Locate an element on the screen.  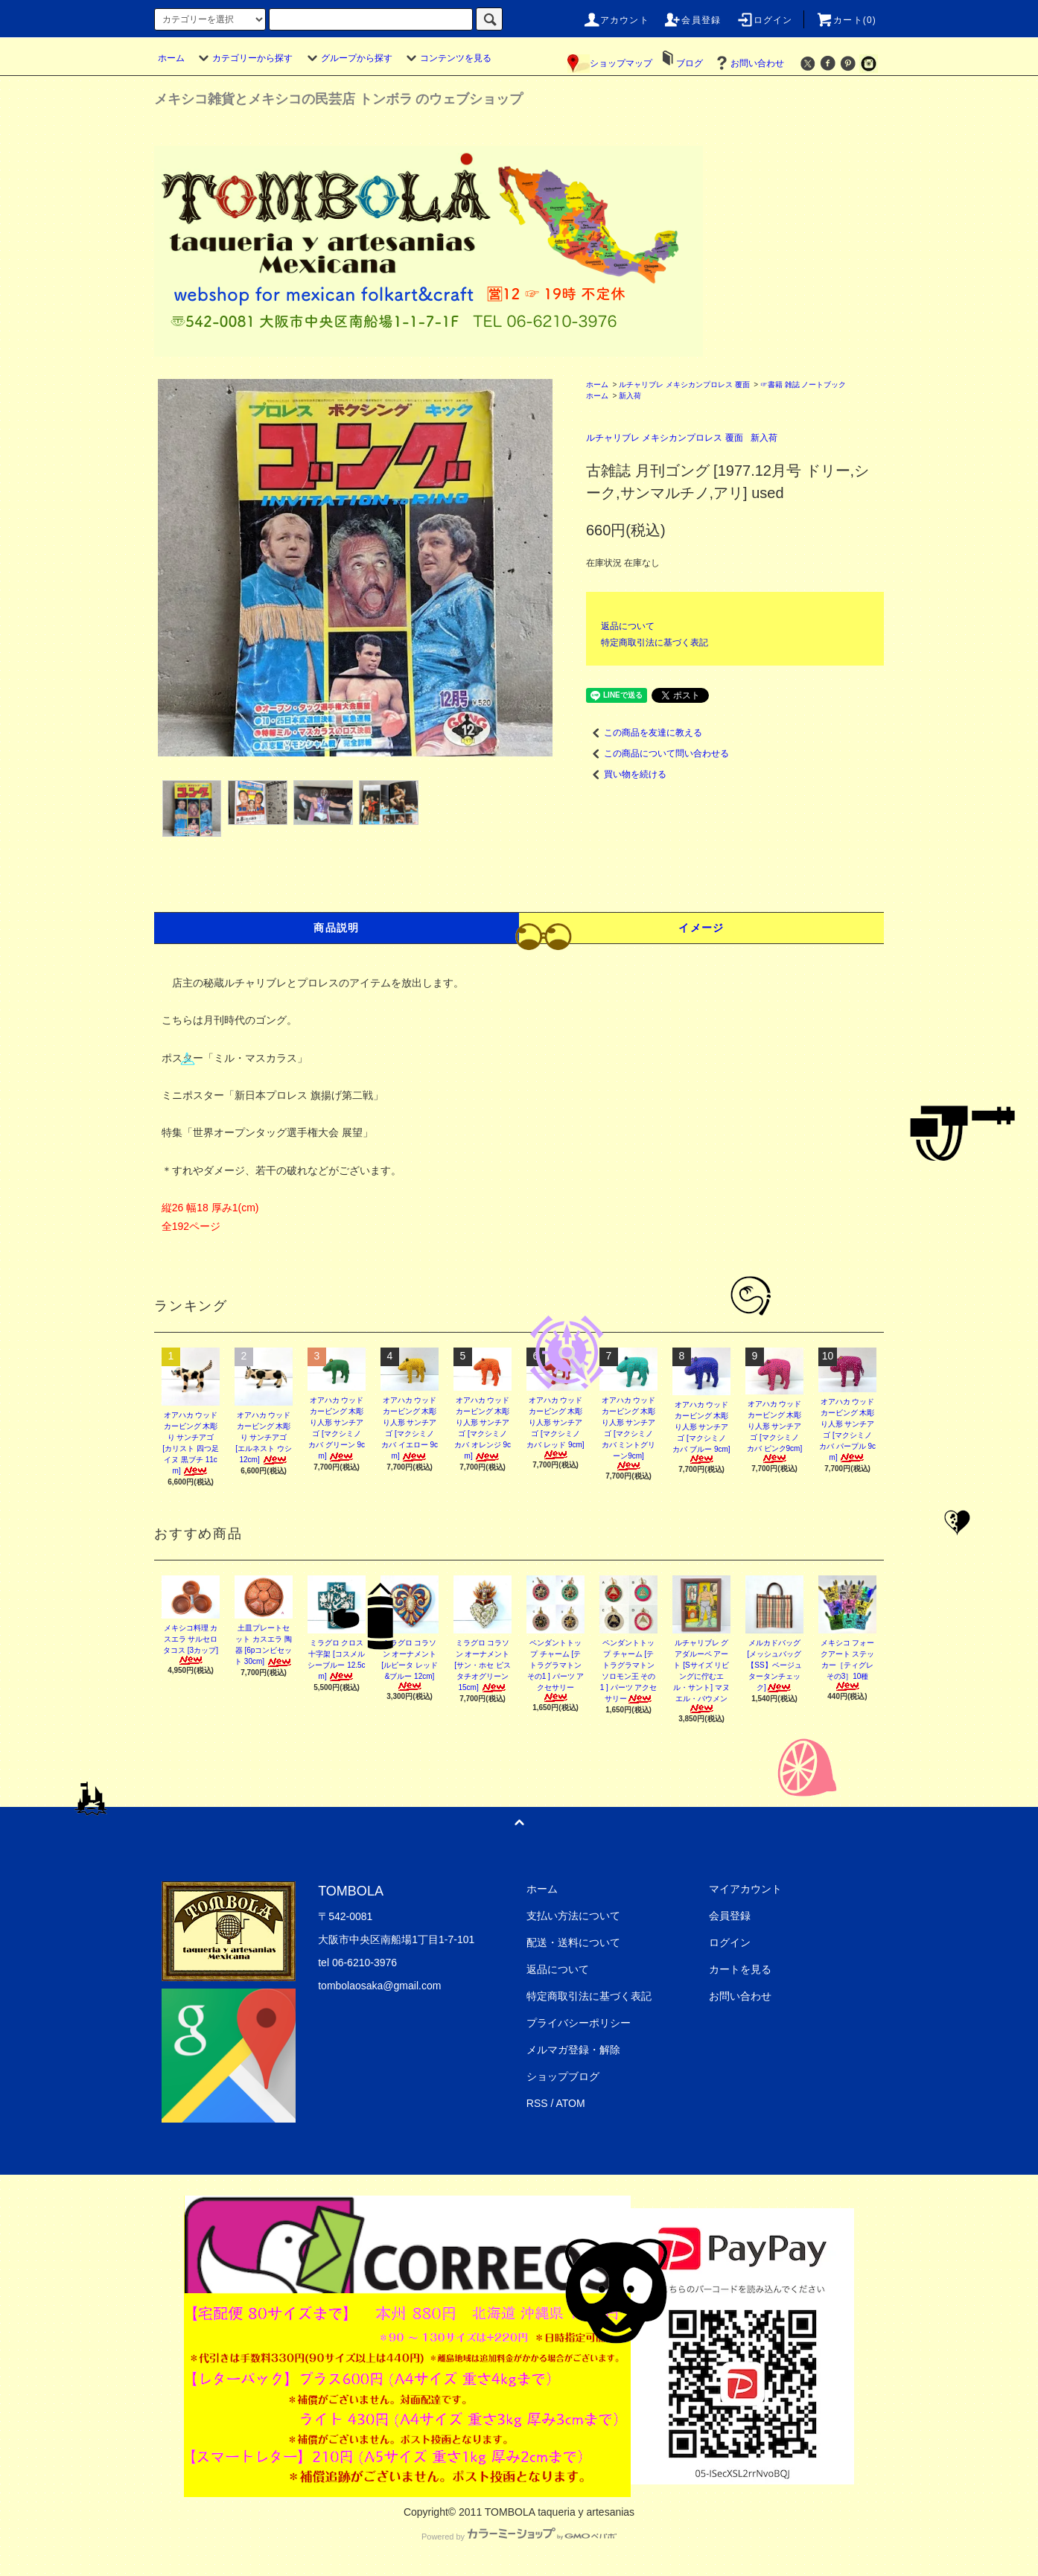
panda character or avatar selection is located at coordinates (616, 2292).